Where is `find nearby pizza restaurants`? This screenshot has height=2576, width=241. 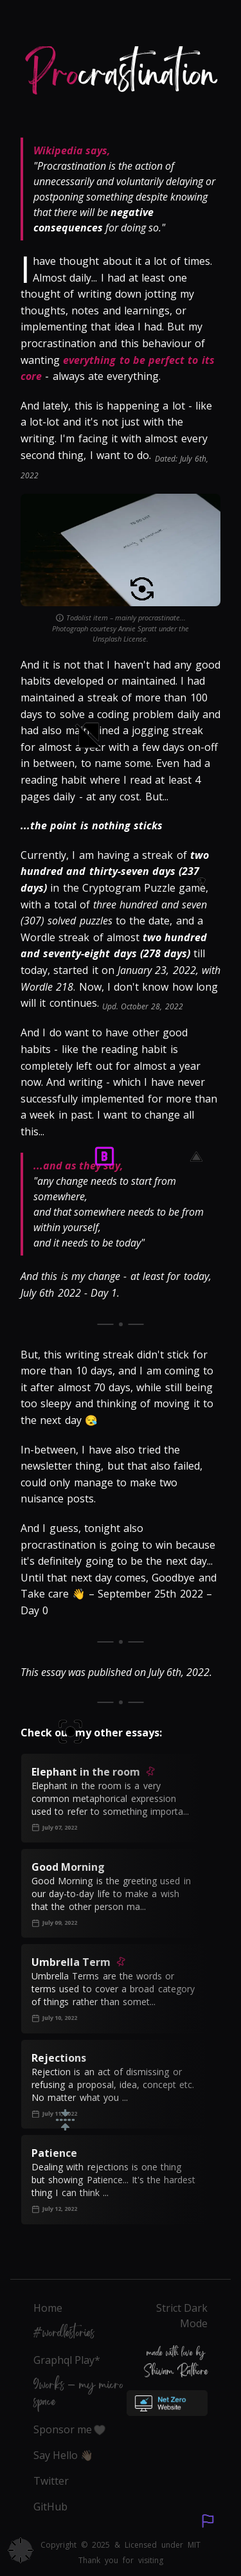 find nearby pizza restaurants is located at coordinates (201, 882).